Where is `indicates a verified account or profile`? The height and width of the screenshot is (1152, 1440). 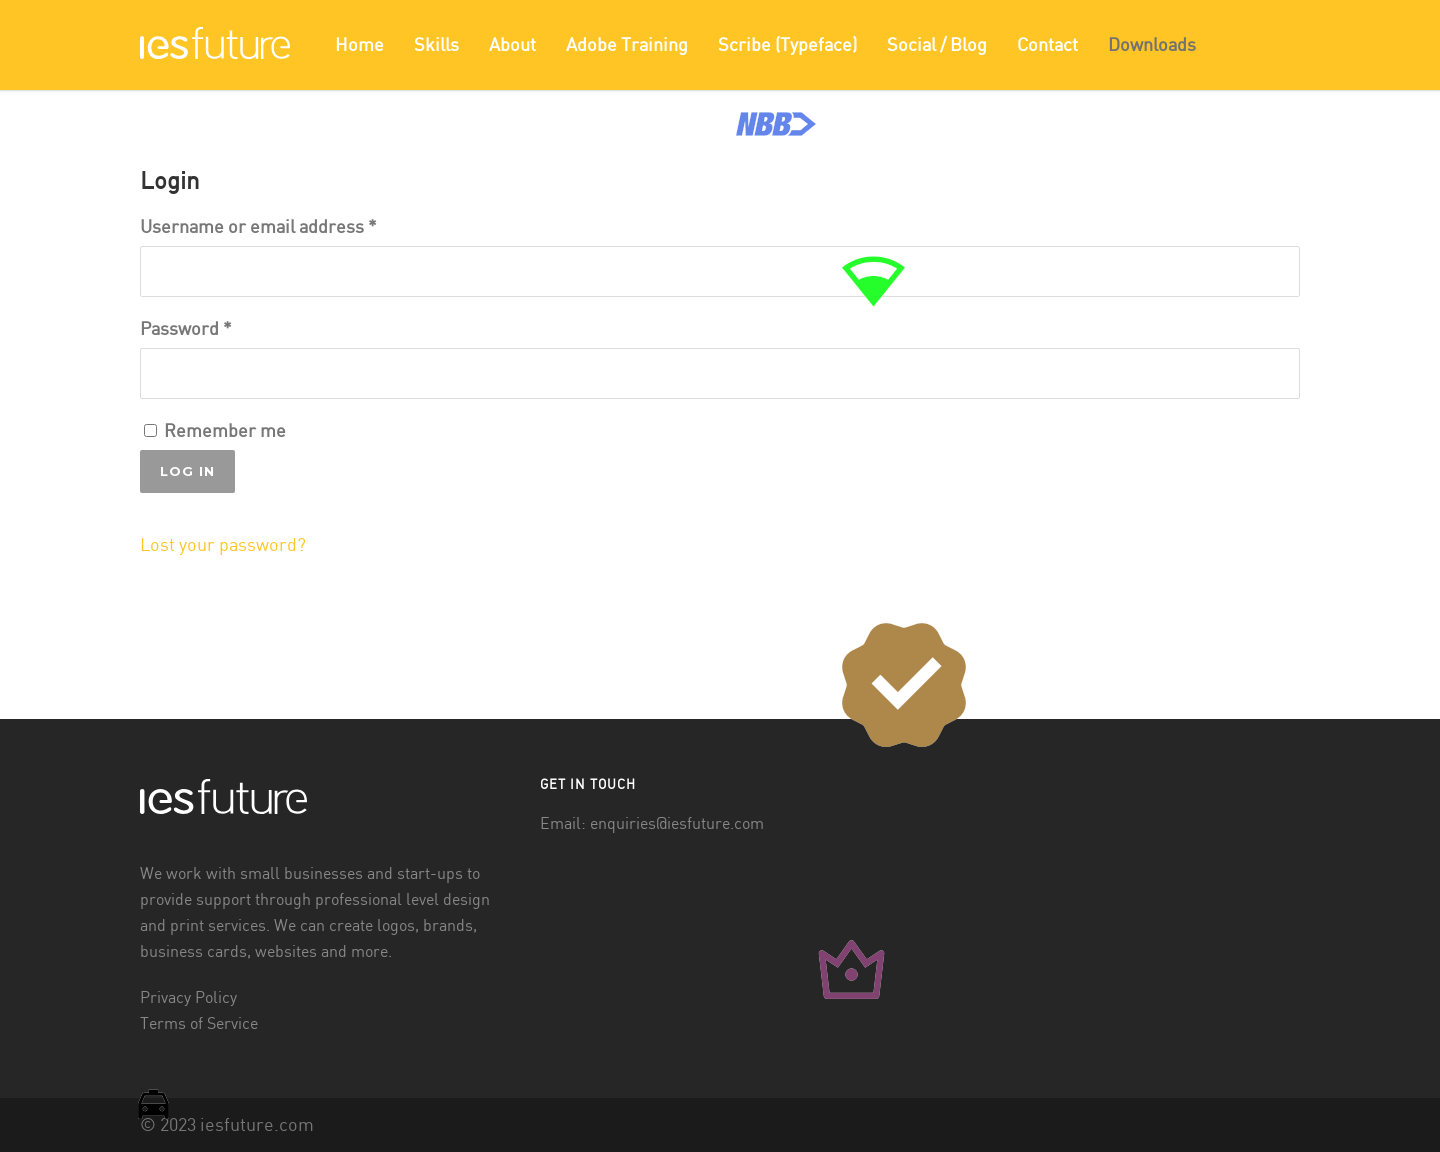
indicates a verified account or profile is located at coordinates (904, 685).